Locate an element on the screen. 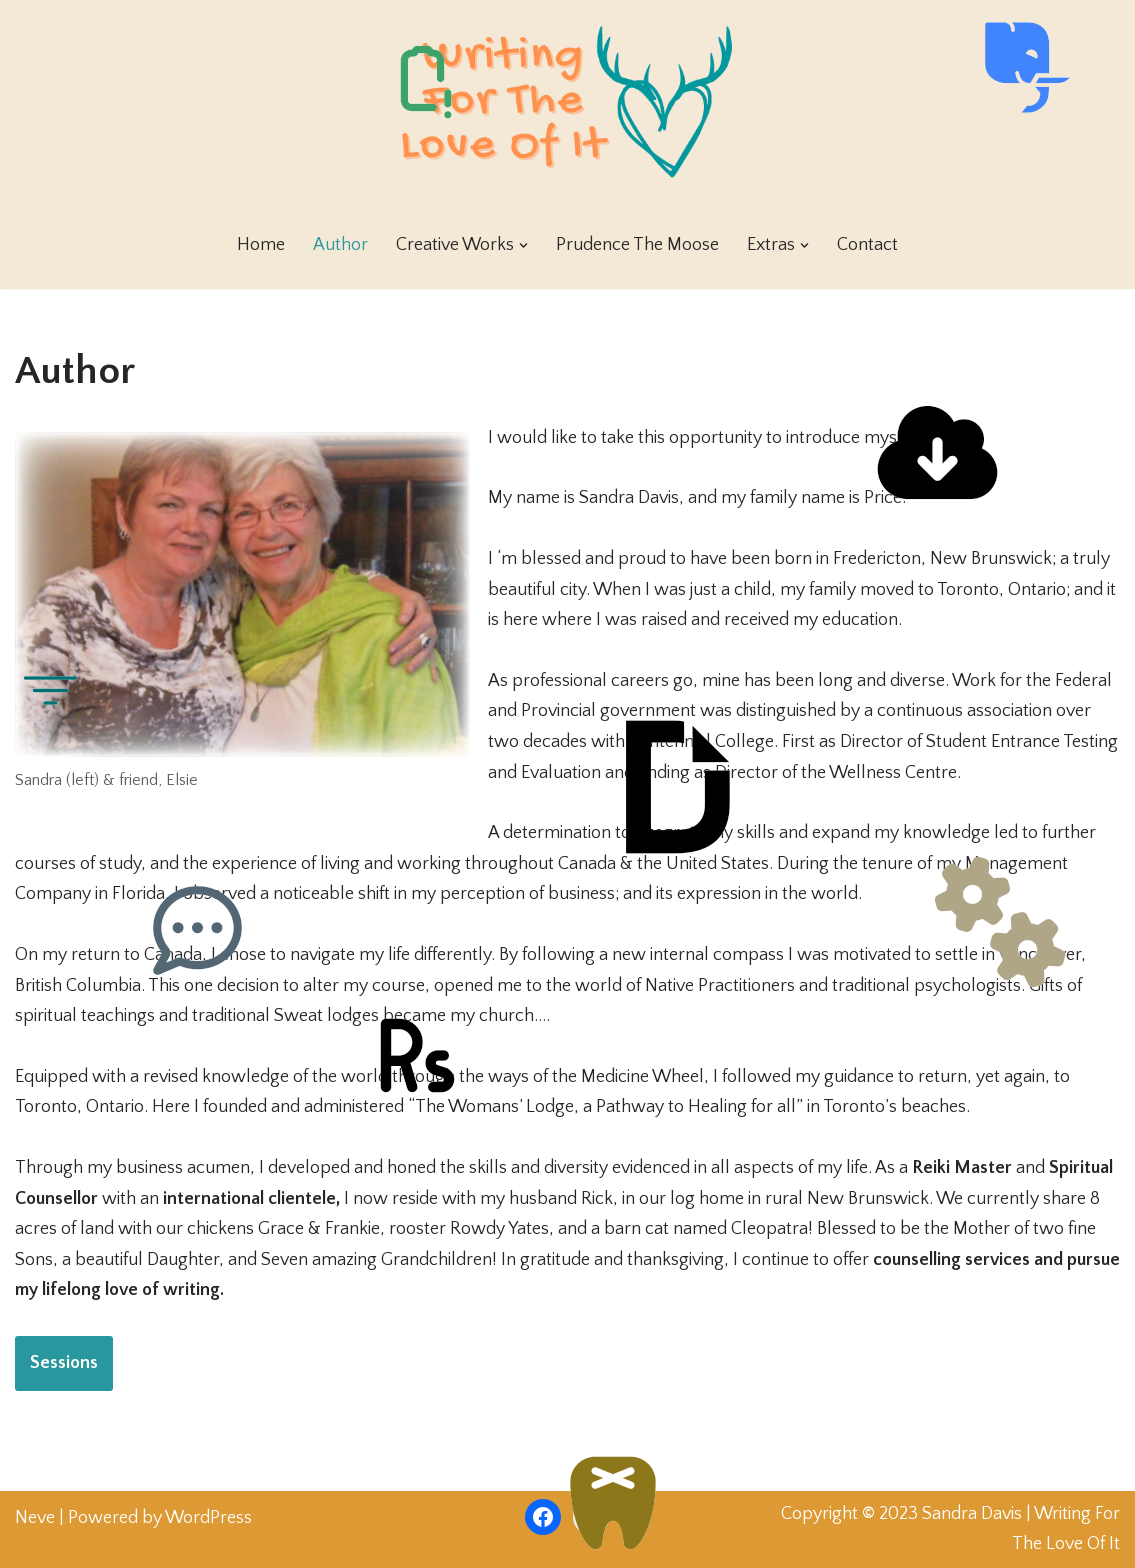 The image size is (1135, 1568). open the comments section is located at coordinates (197, 930).